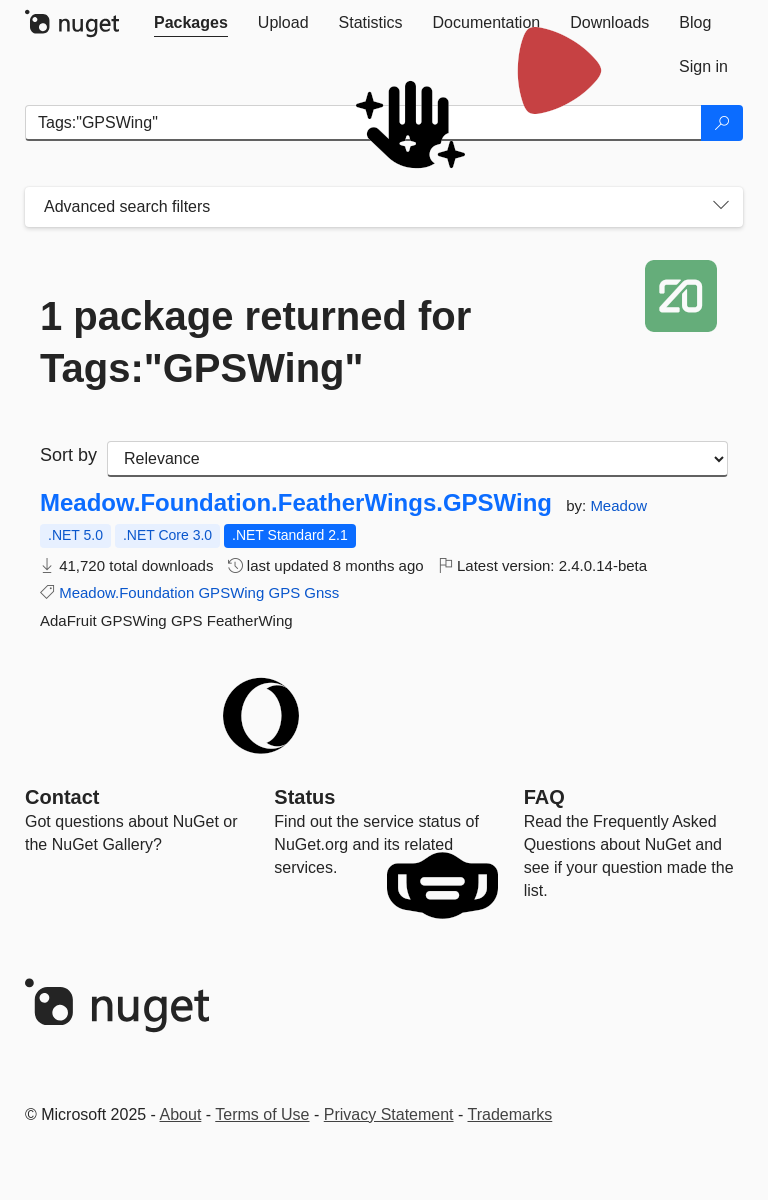 Image resolution: width=768 pixels, height=1200 pixels. Describe the element at coordinates (261, 717) in the screenshot. I see `open Opera browser` at that location.